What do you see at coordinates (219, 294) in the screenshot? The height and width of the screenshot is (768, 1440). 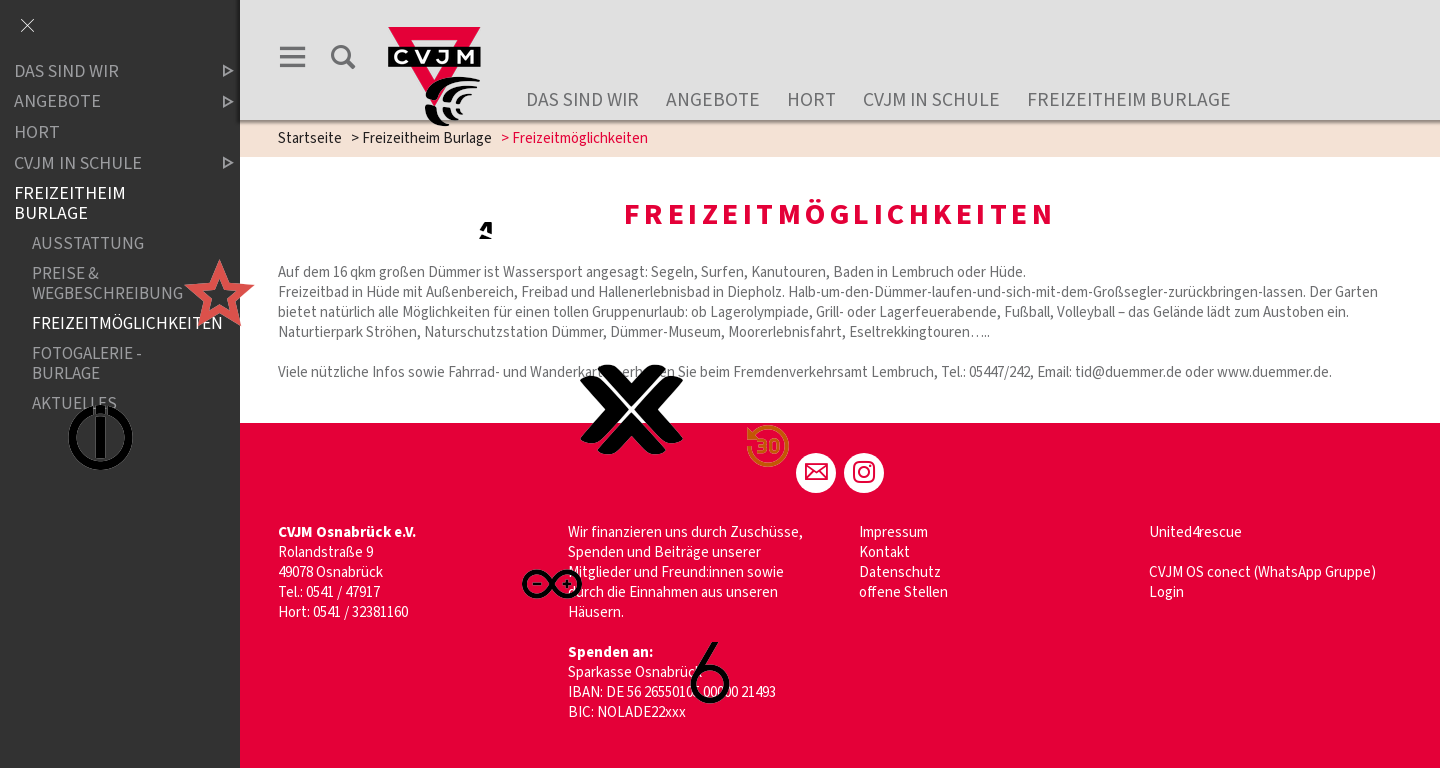 I see `add item to favorites` at bounding box center [219, 294].